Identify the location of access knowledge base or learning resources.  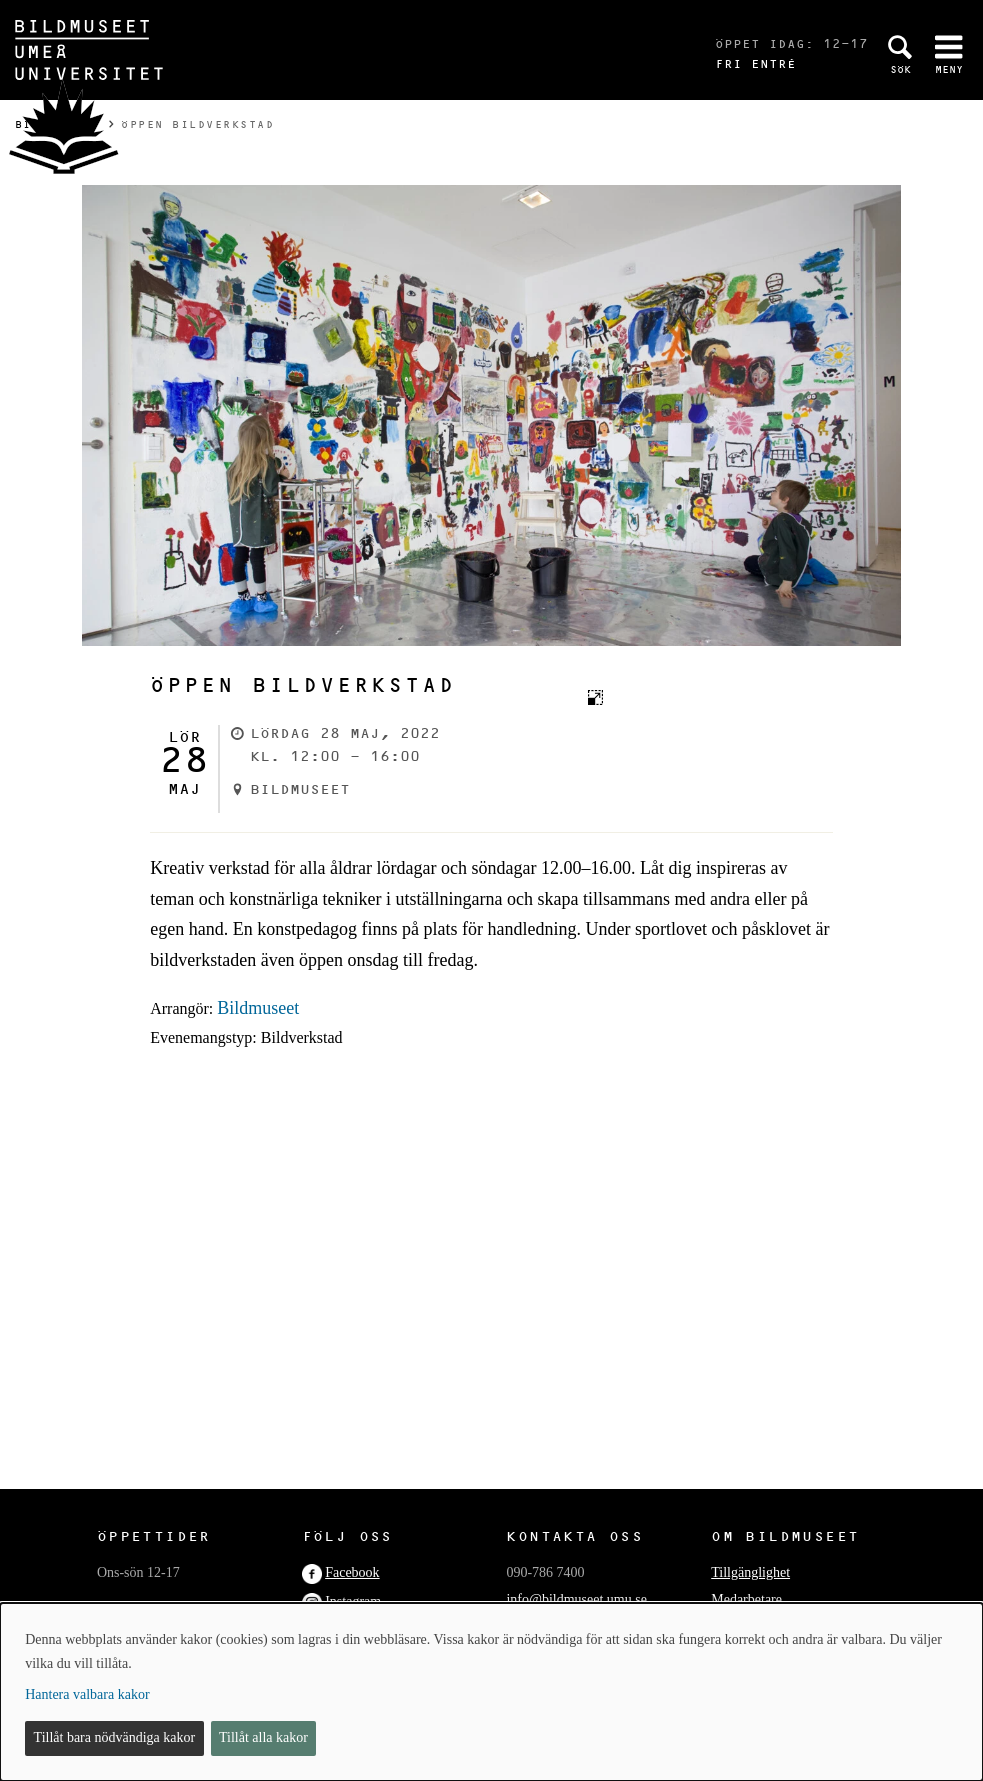
(63, 134).